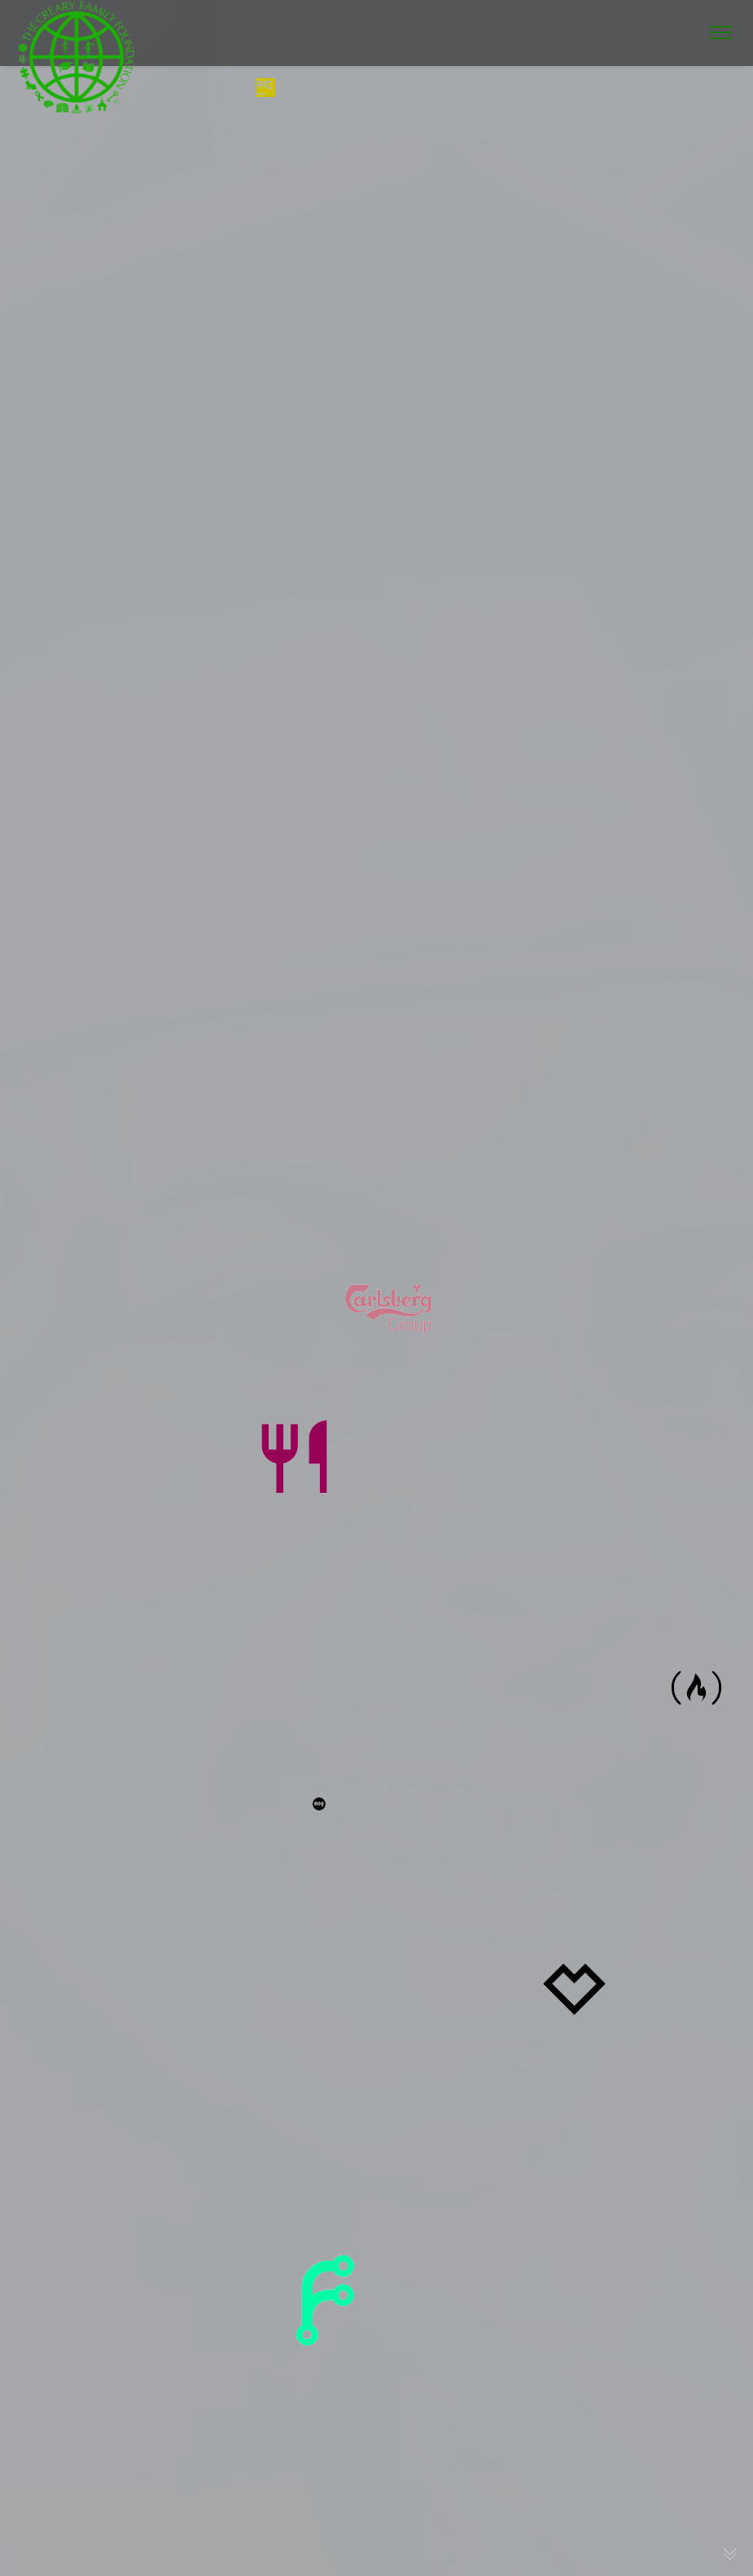 This screenshot has width=753, height=2576. Describe the element at coordinates (325, 2300) in the screenshot. I see `open forgejo git repository` at that location.